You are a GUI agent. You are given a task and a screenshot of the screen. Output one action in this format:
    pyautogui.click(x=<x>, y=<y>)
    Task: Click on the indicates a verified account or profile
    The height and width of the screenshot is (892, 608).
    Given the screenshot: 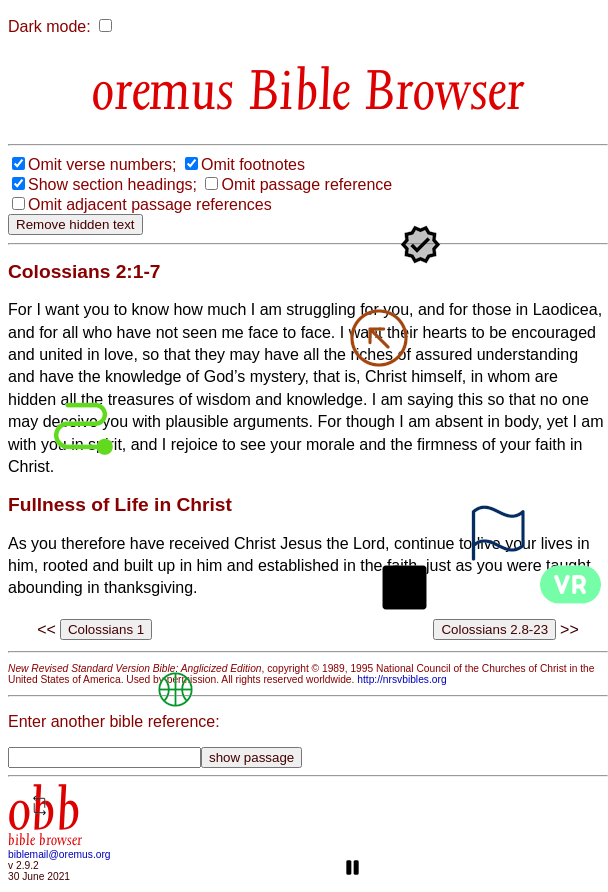 What is the action you would take?
    pyautogui.click(x=420, y=244)
    